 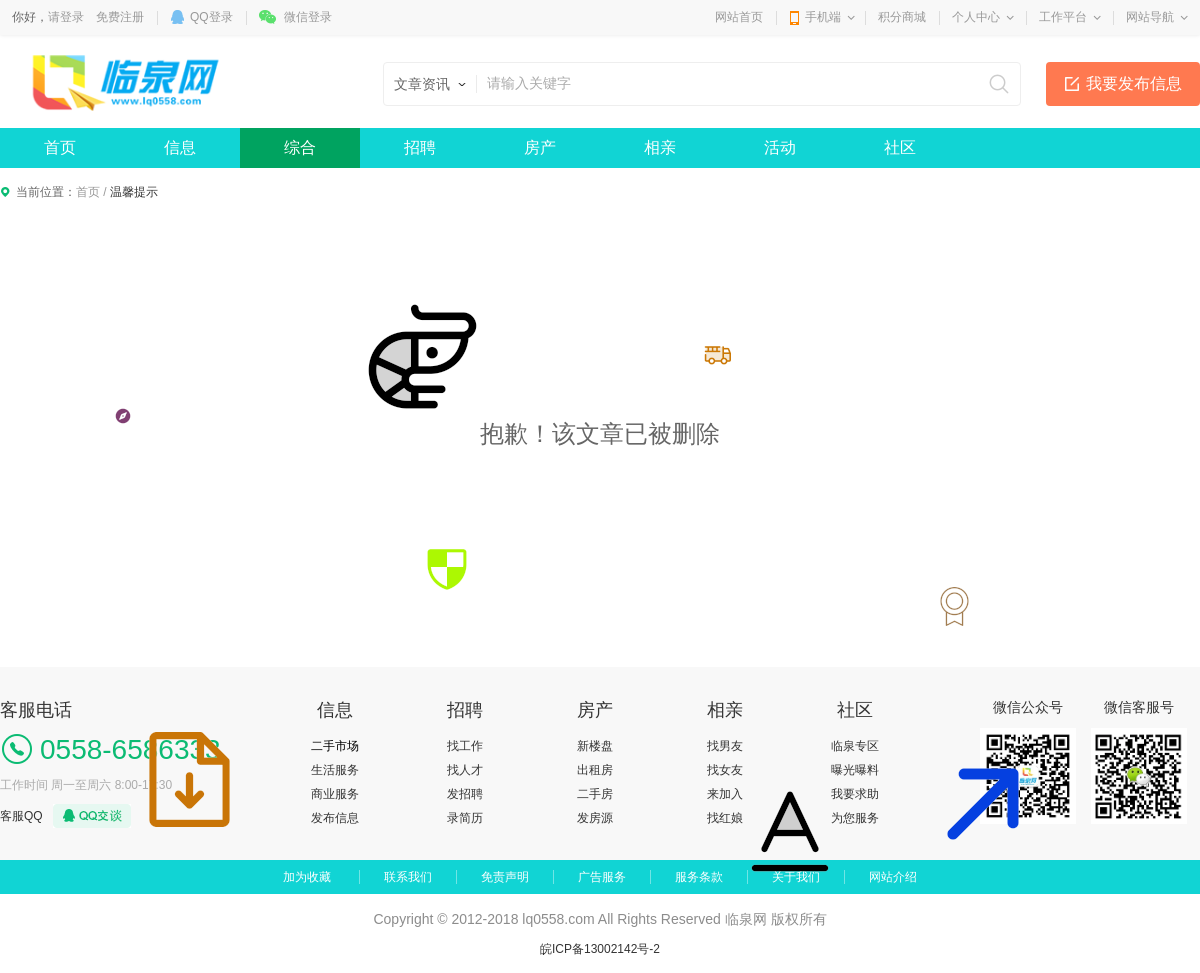 I want to click on indicates seafood or shellfish menu category, so click(x=422, y=358).